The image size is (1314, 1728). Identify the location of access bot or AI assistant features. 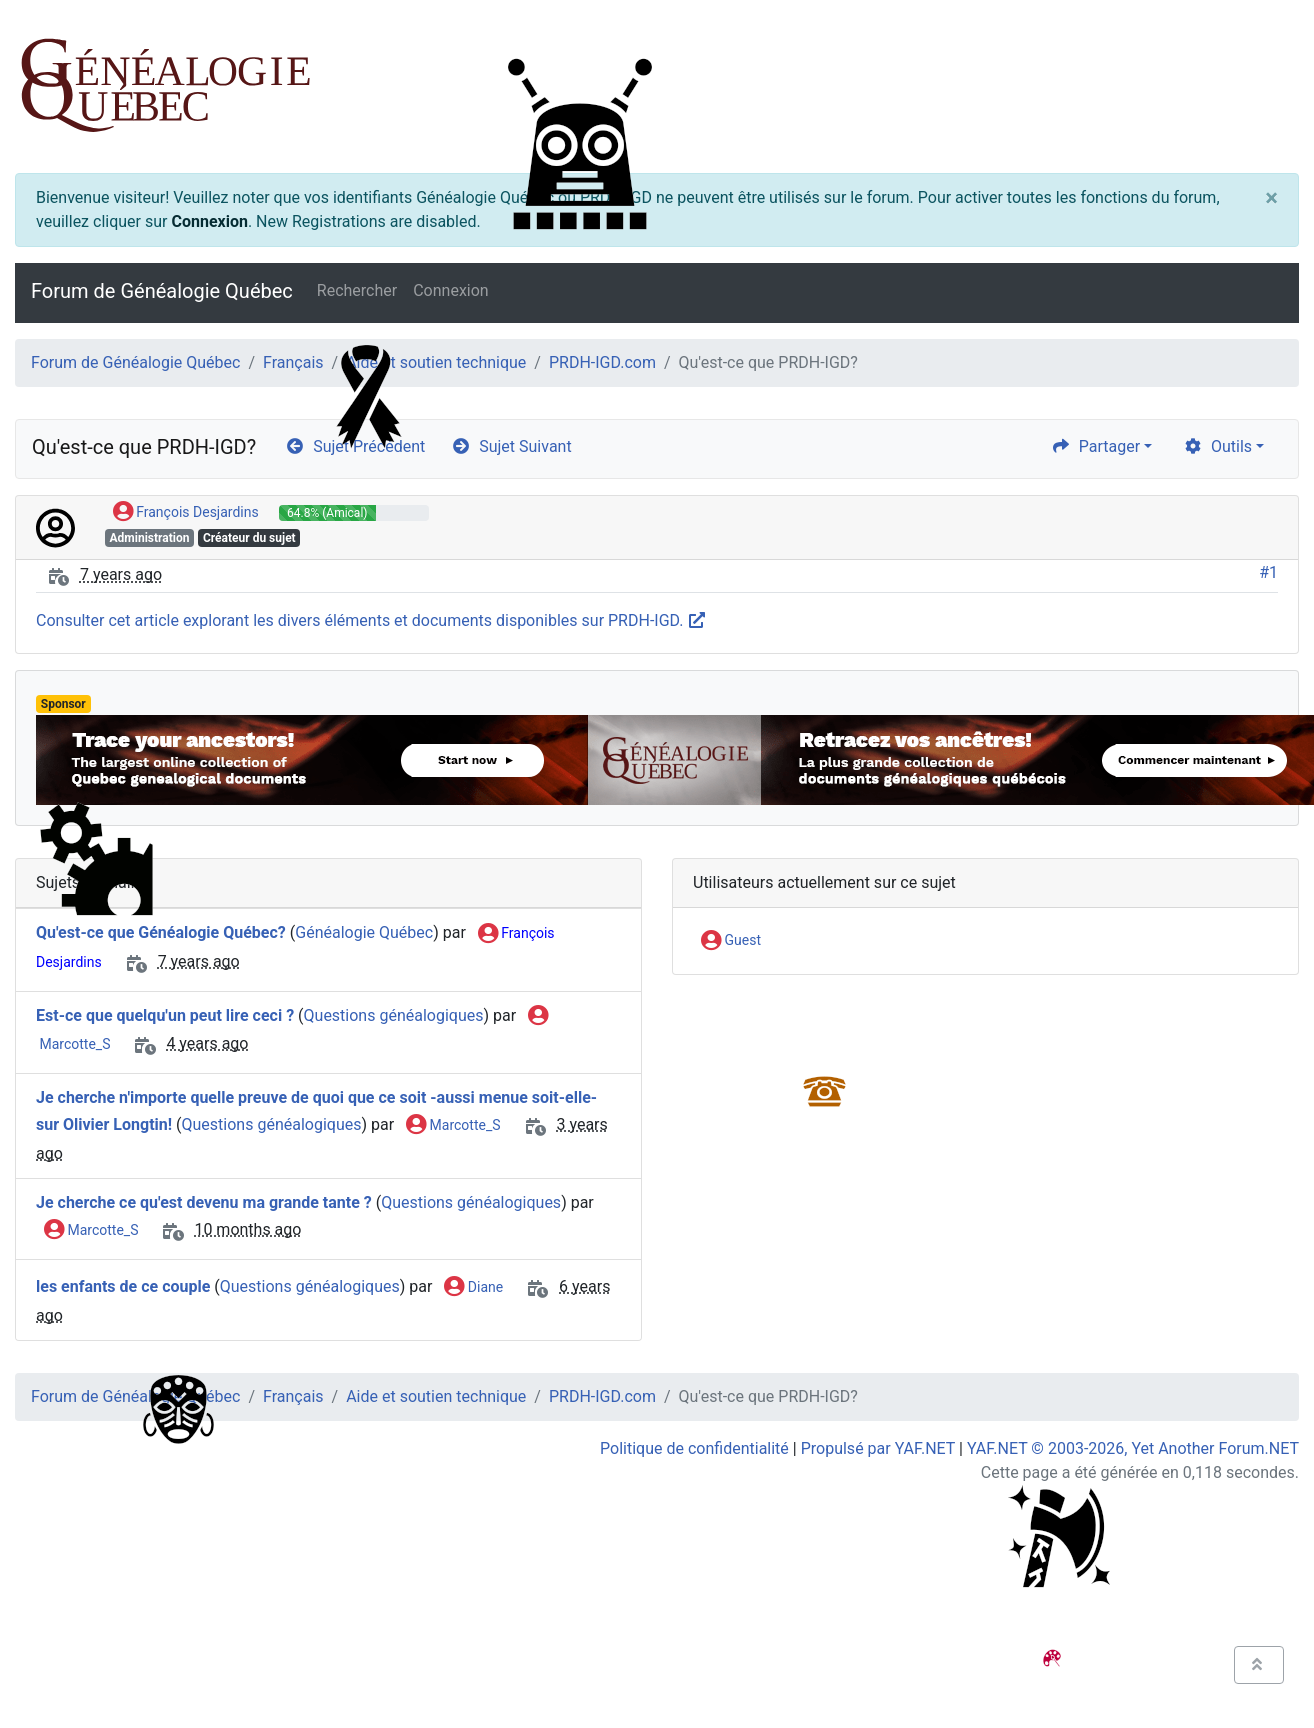
(580, 144).